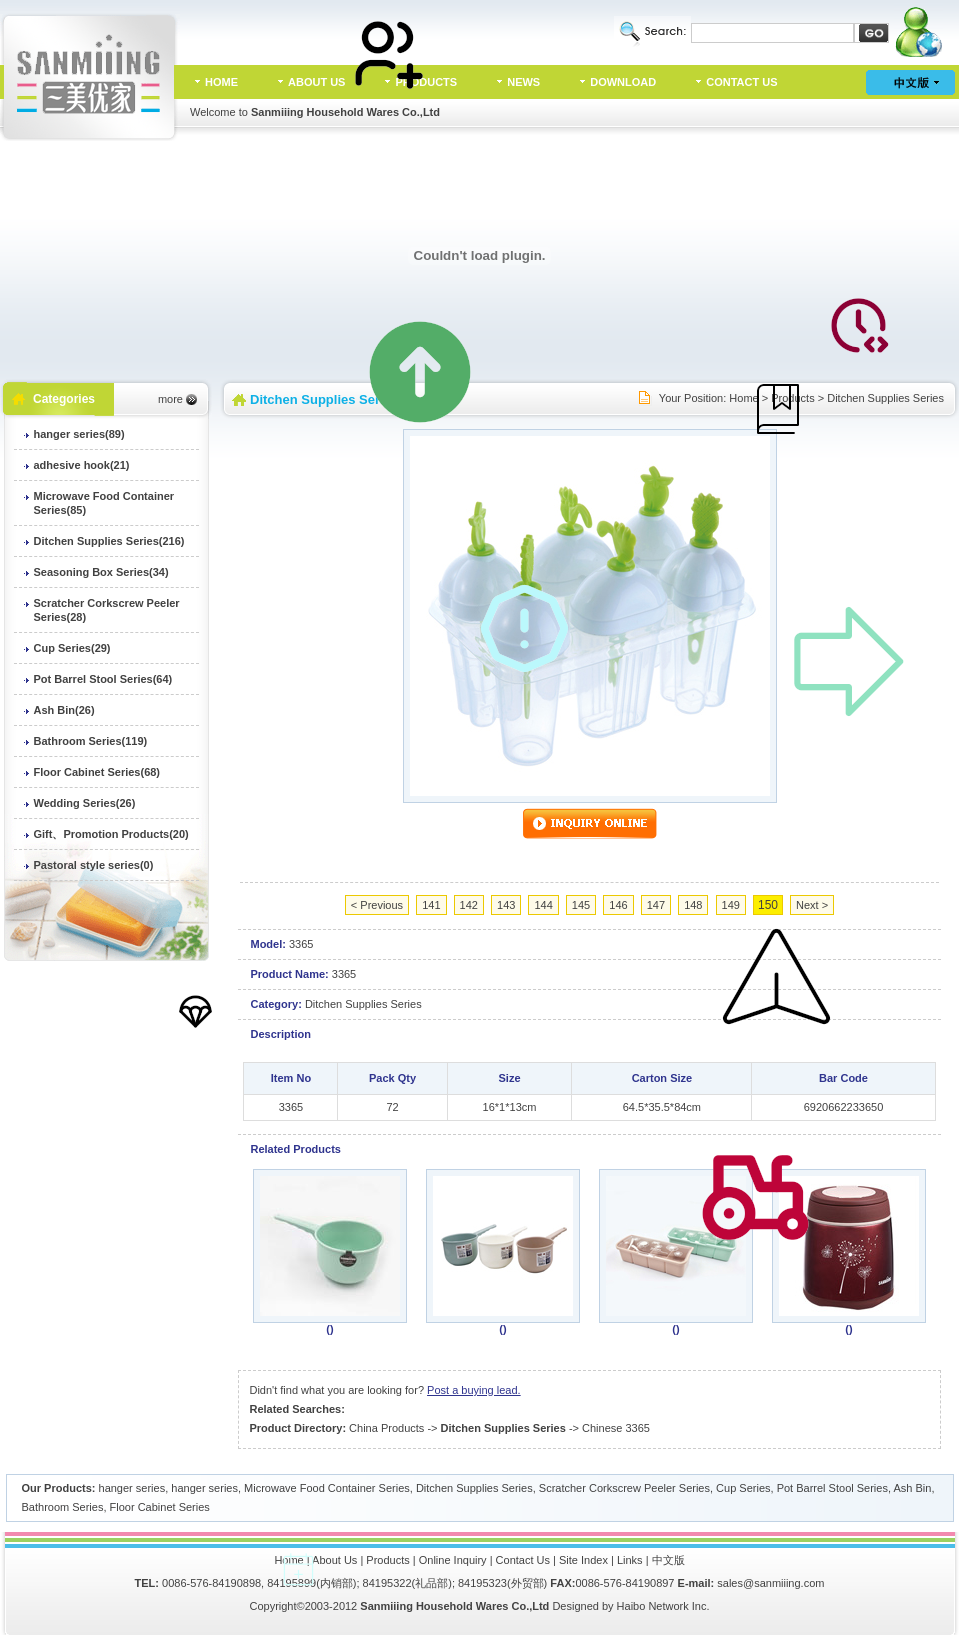 The image size is (959, 1635). What do you see at coordinates (755, 1197) in the screenshot?
I see `access farming or agricultural features` at bounding box center [755, 1197].